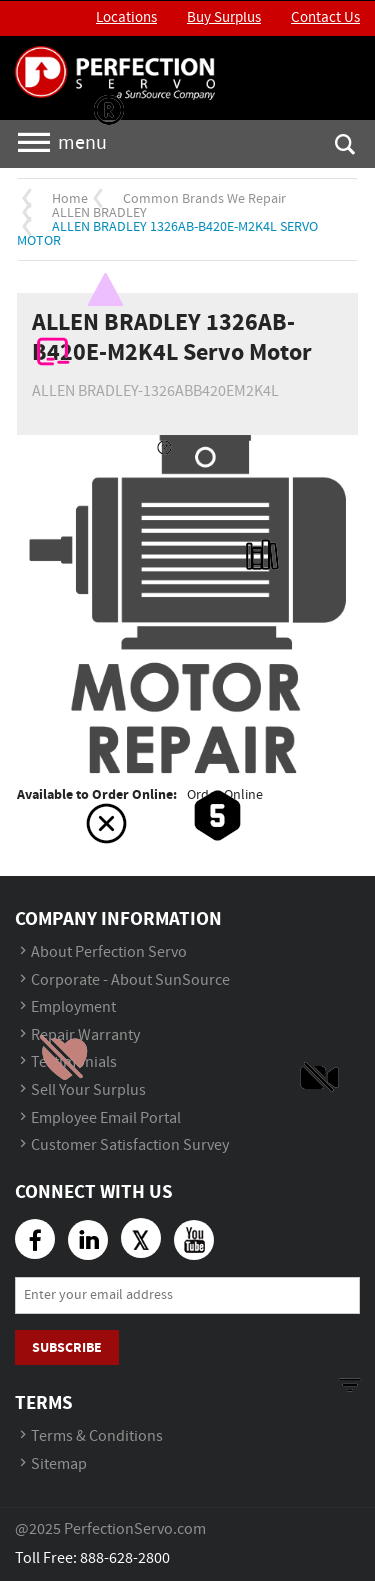 The image size is (375, 1581). Describe the element at coordinates (106, 823) in the screenshot. I see `close or dismiss a dialog` at that location.